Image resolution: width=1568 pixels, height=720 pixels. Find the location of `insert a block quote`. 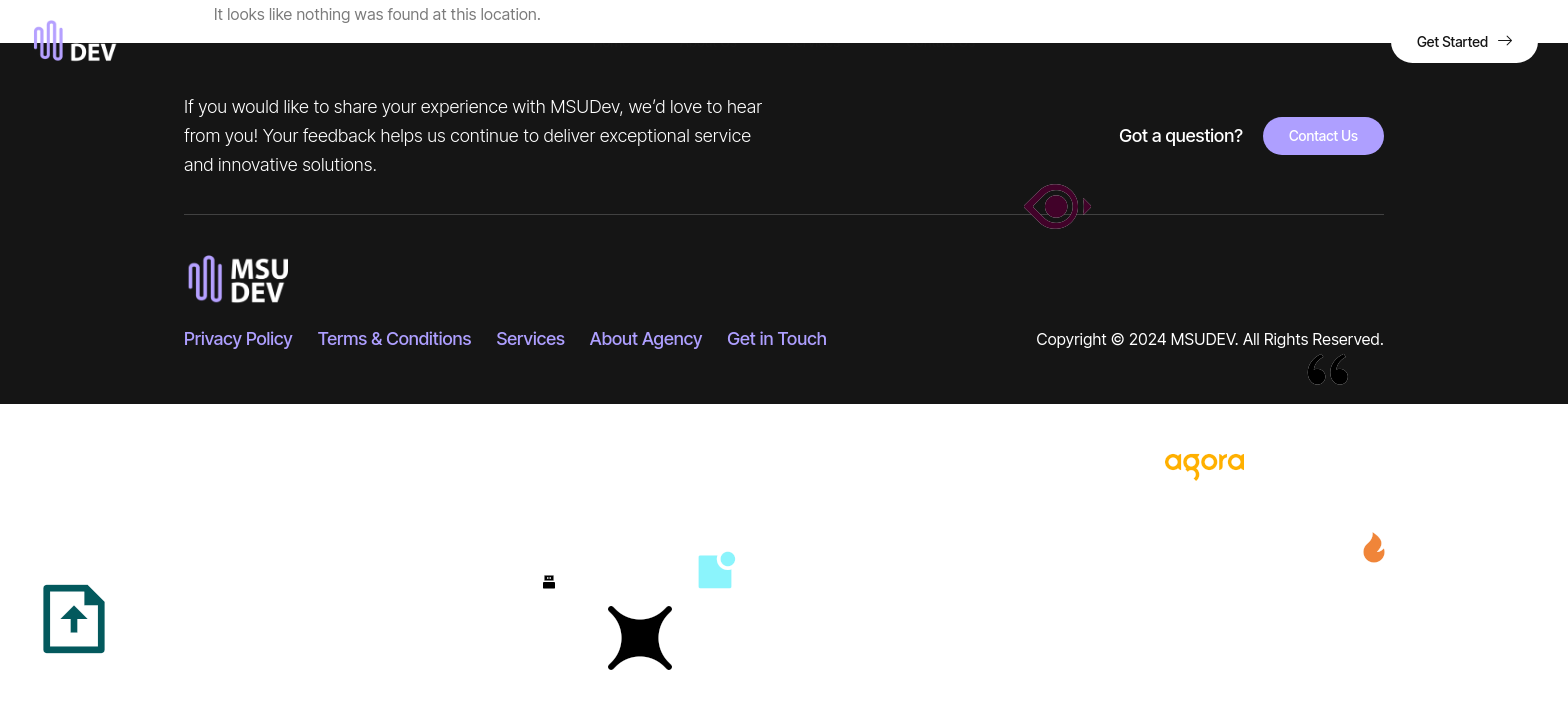

insert a block quote is located at coordinates (1328, 370).